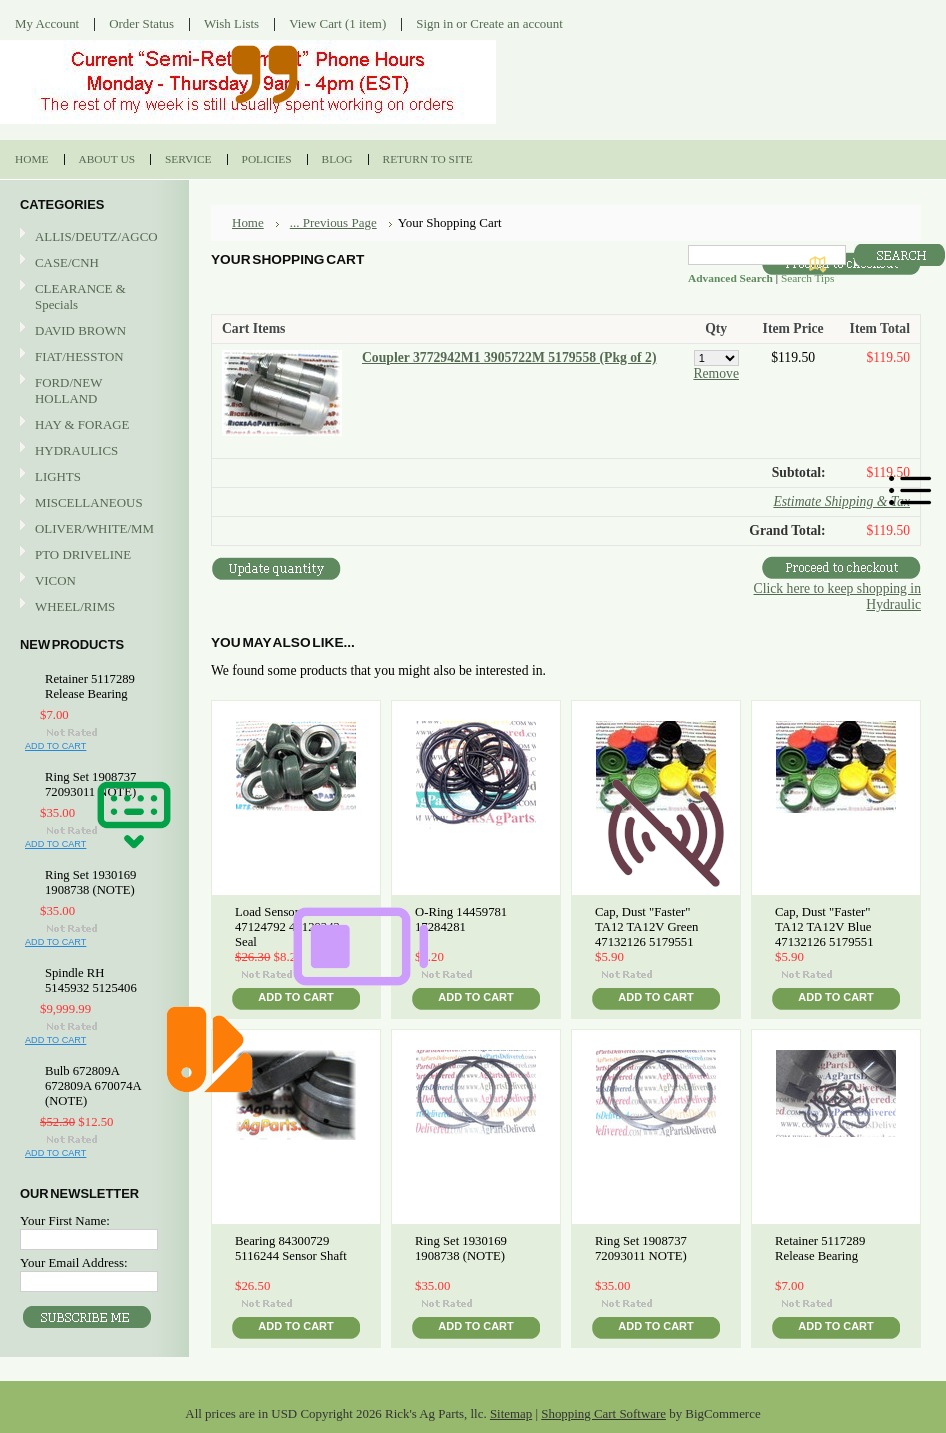 The height and width of the screenshot is (1433, 946). I want to click on download map for offline use, so click(817, 263).